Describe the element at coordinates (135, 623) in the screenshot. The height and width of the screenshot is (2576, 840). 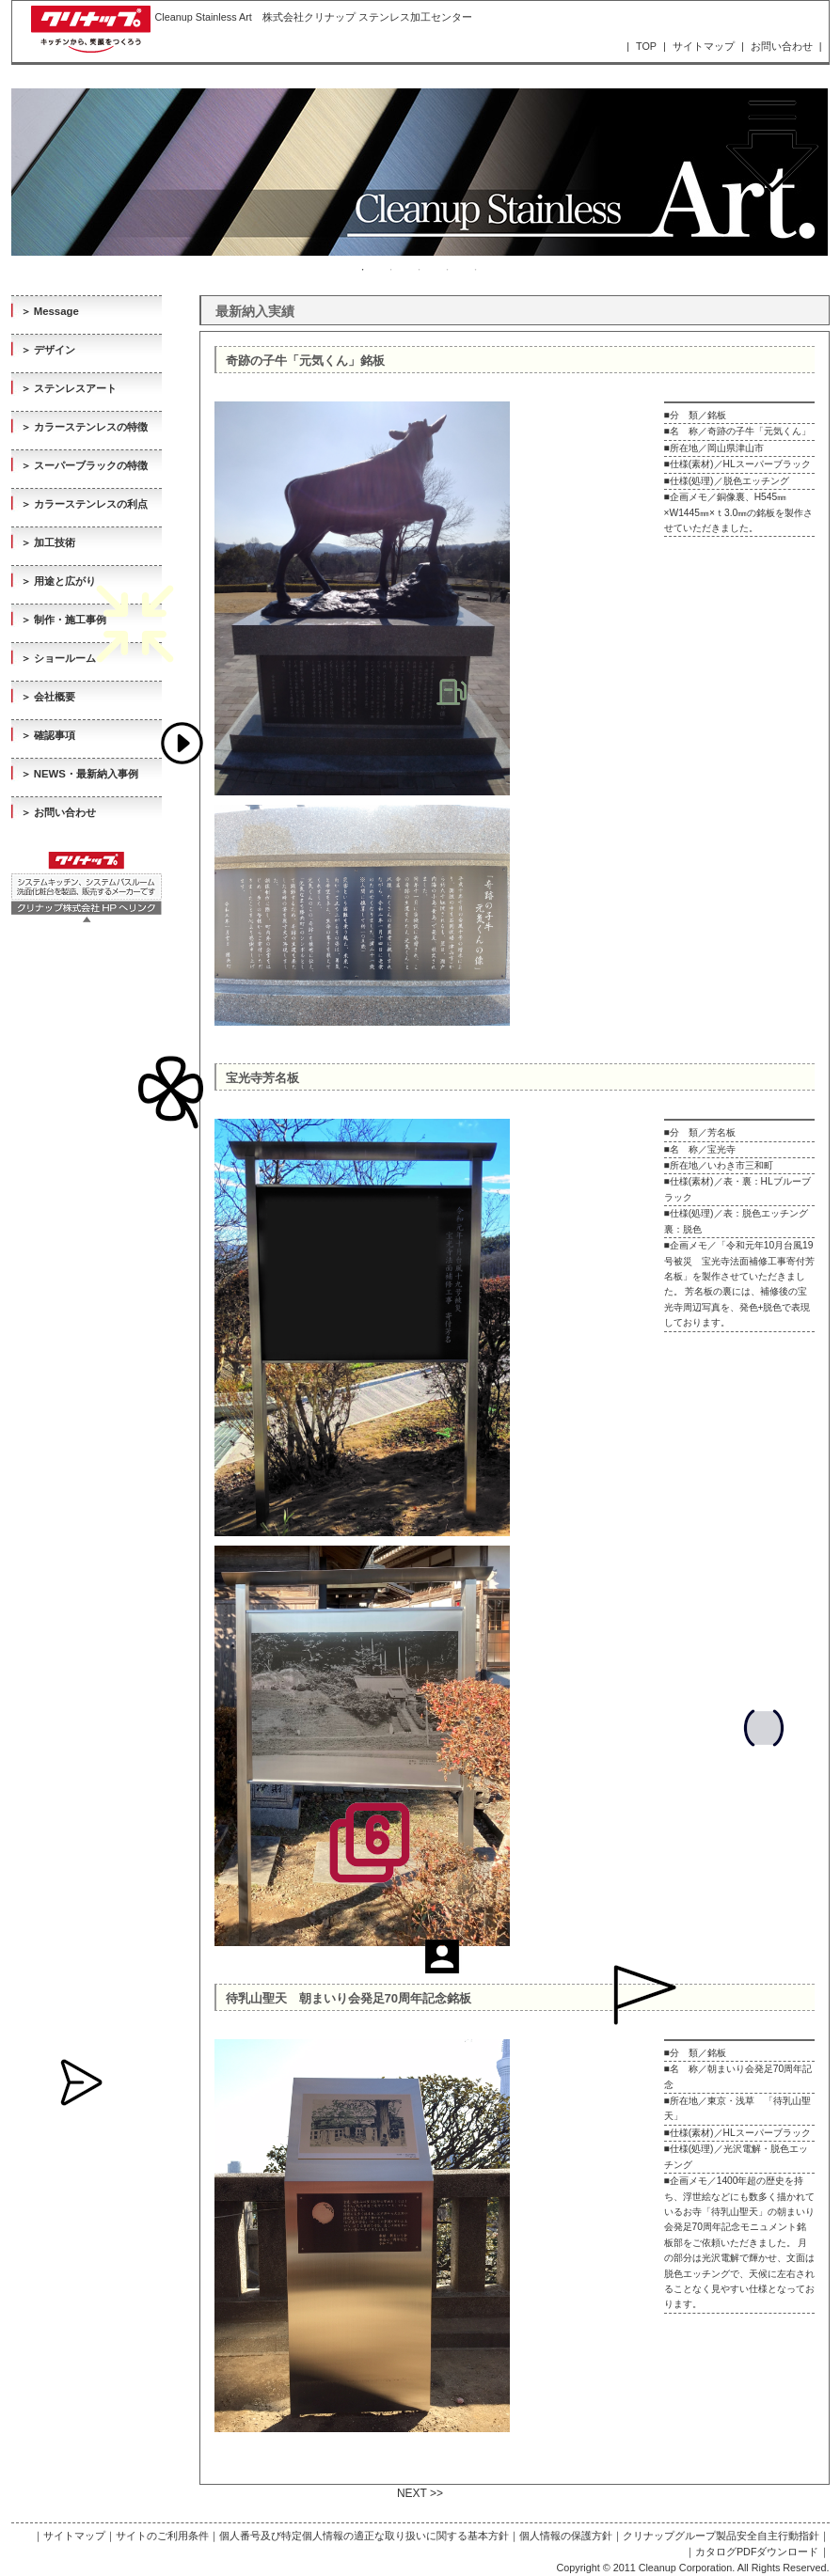
I see `exit fullscreen mode` at that location.